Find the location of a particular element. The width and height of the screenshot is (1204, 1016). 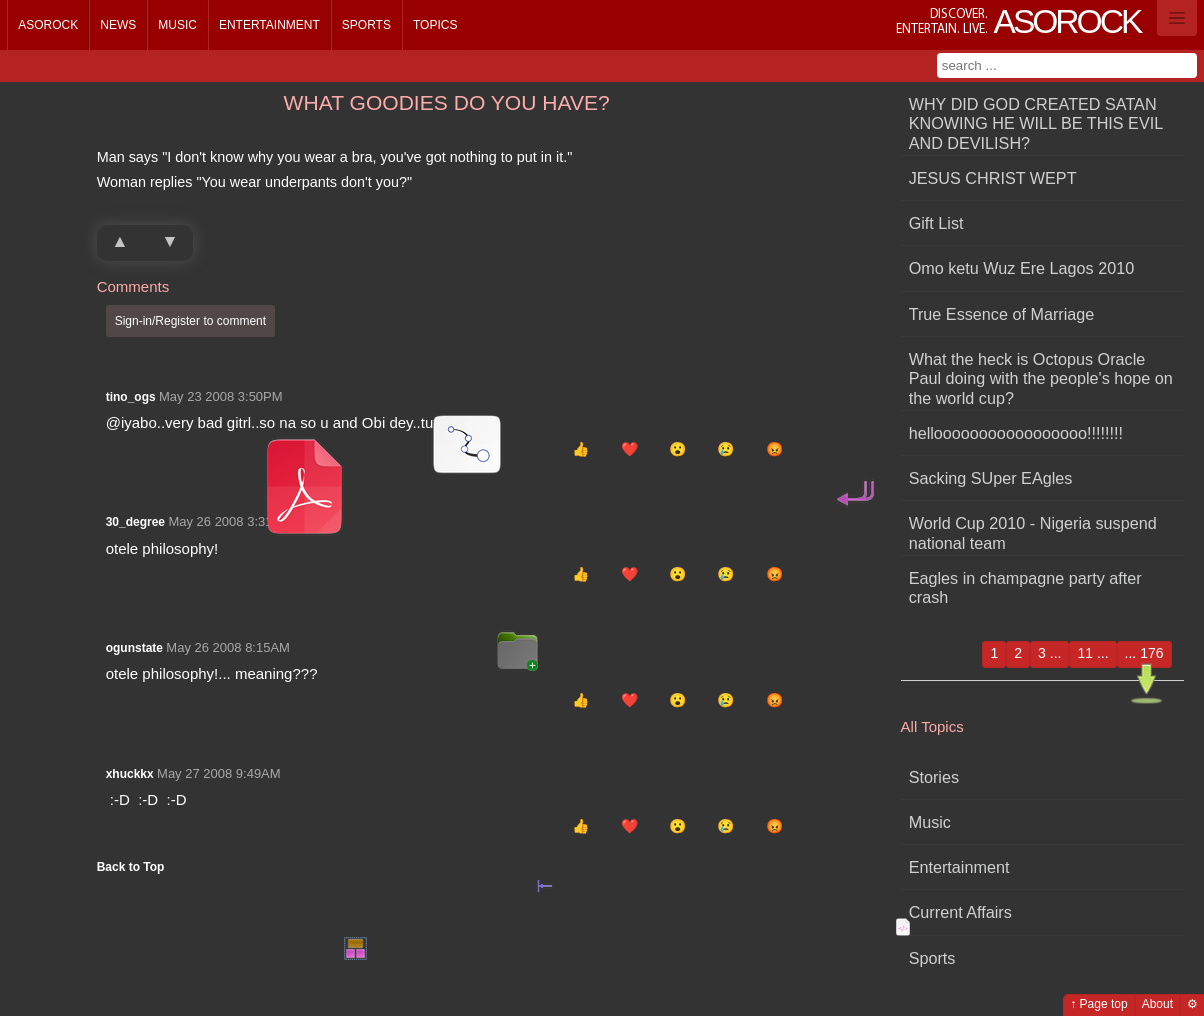

open a karbon vector graphics file is located at coordinates (467, 442).